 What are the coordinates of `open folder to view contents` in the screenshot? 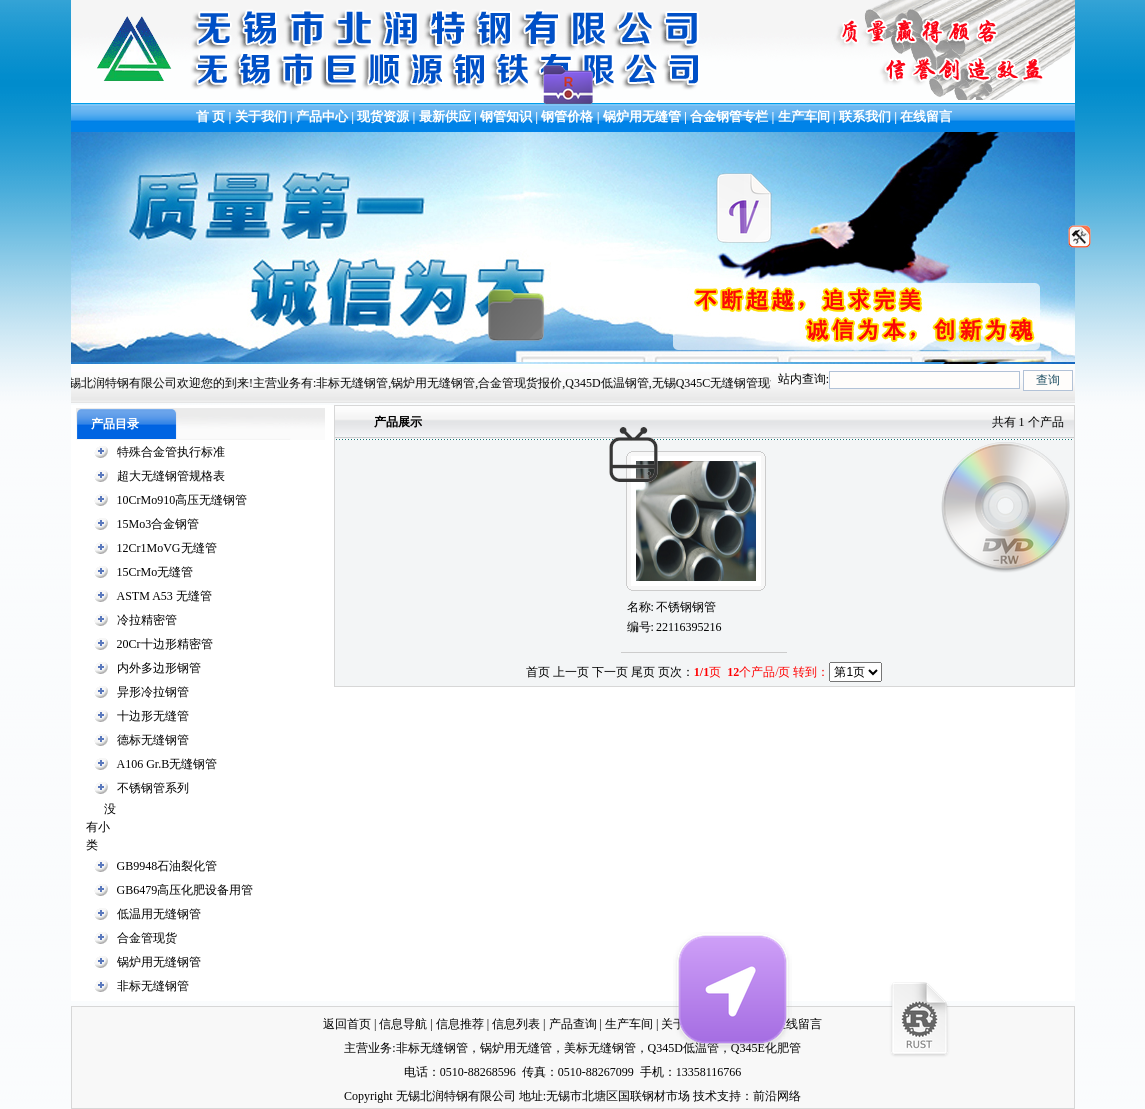 It's located at (516, 315).